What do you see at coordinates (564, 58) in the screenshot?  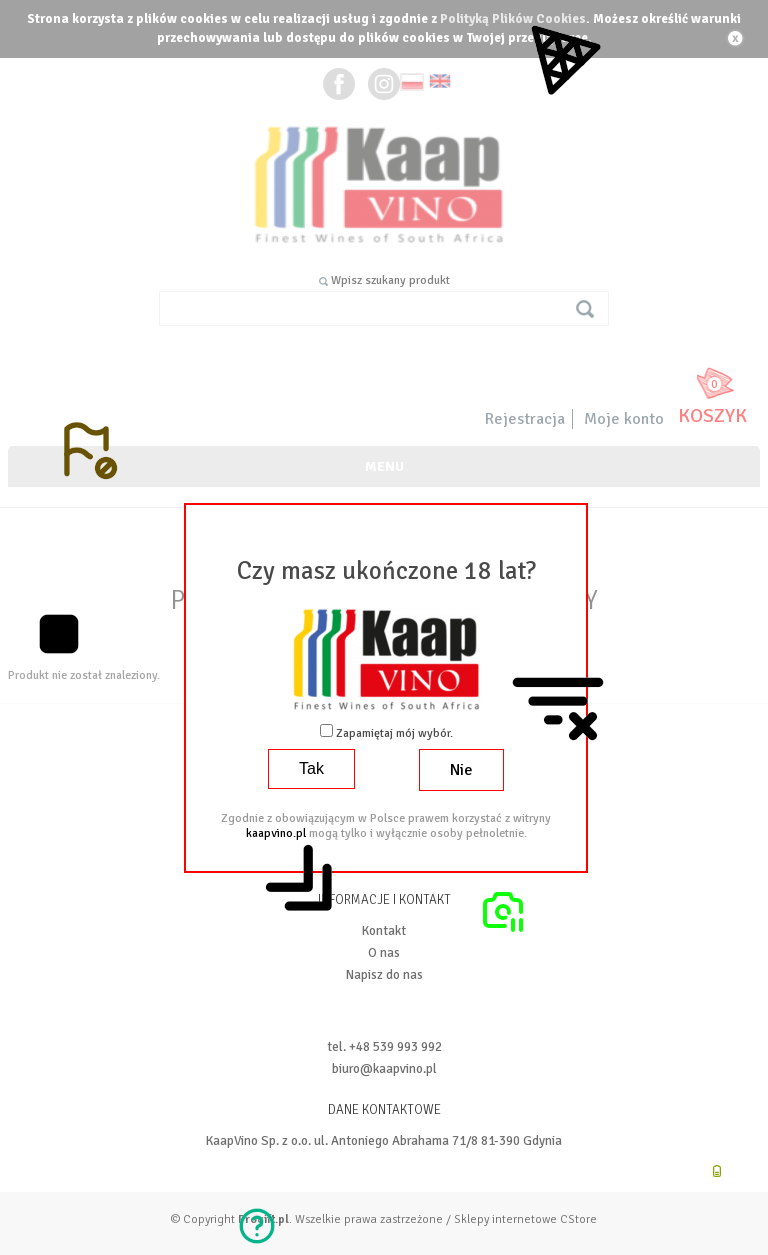 I see `three.js library or 3D graphics project` at bounding box center [564, 58].